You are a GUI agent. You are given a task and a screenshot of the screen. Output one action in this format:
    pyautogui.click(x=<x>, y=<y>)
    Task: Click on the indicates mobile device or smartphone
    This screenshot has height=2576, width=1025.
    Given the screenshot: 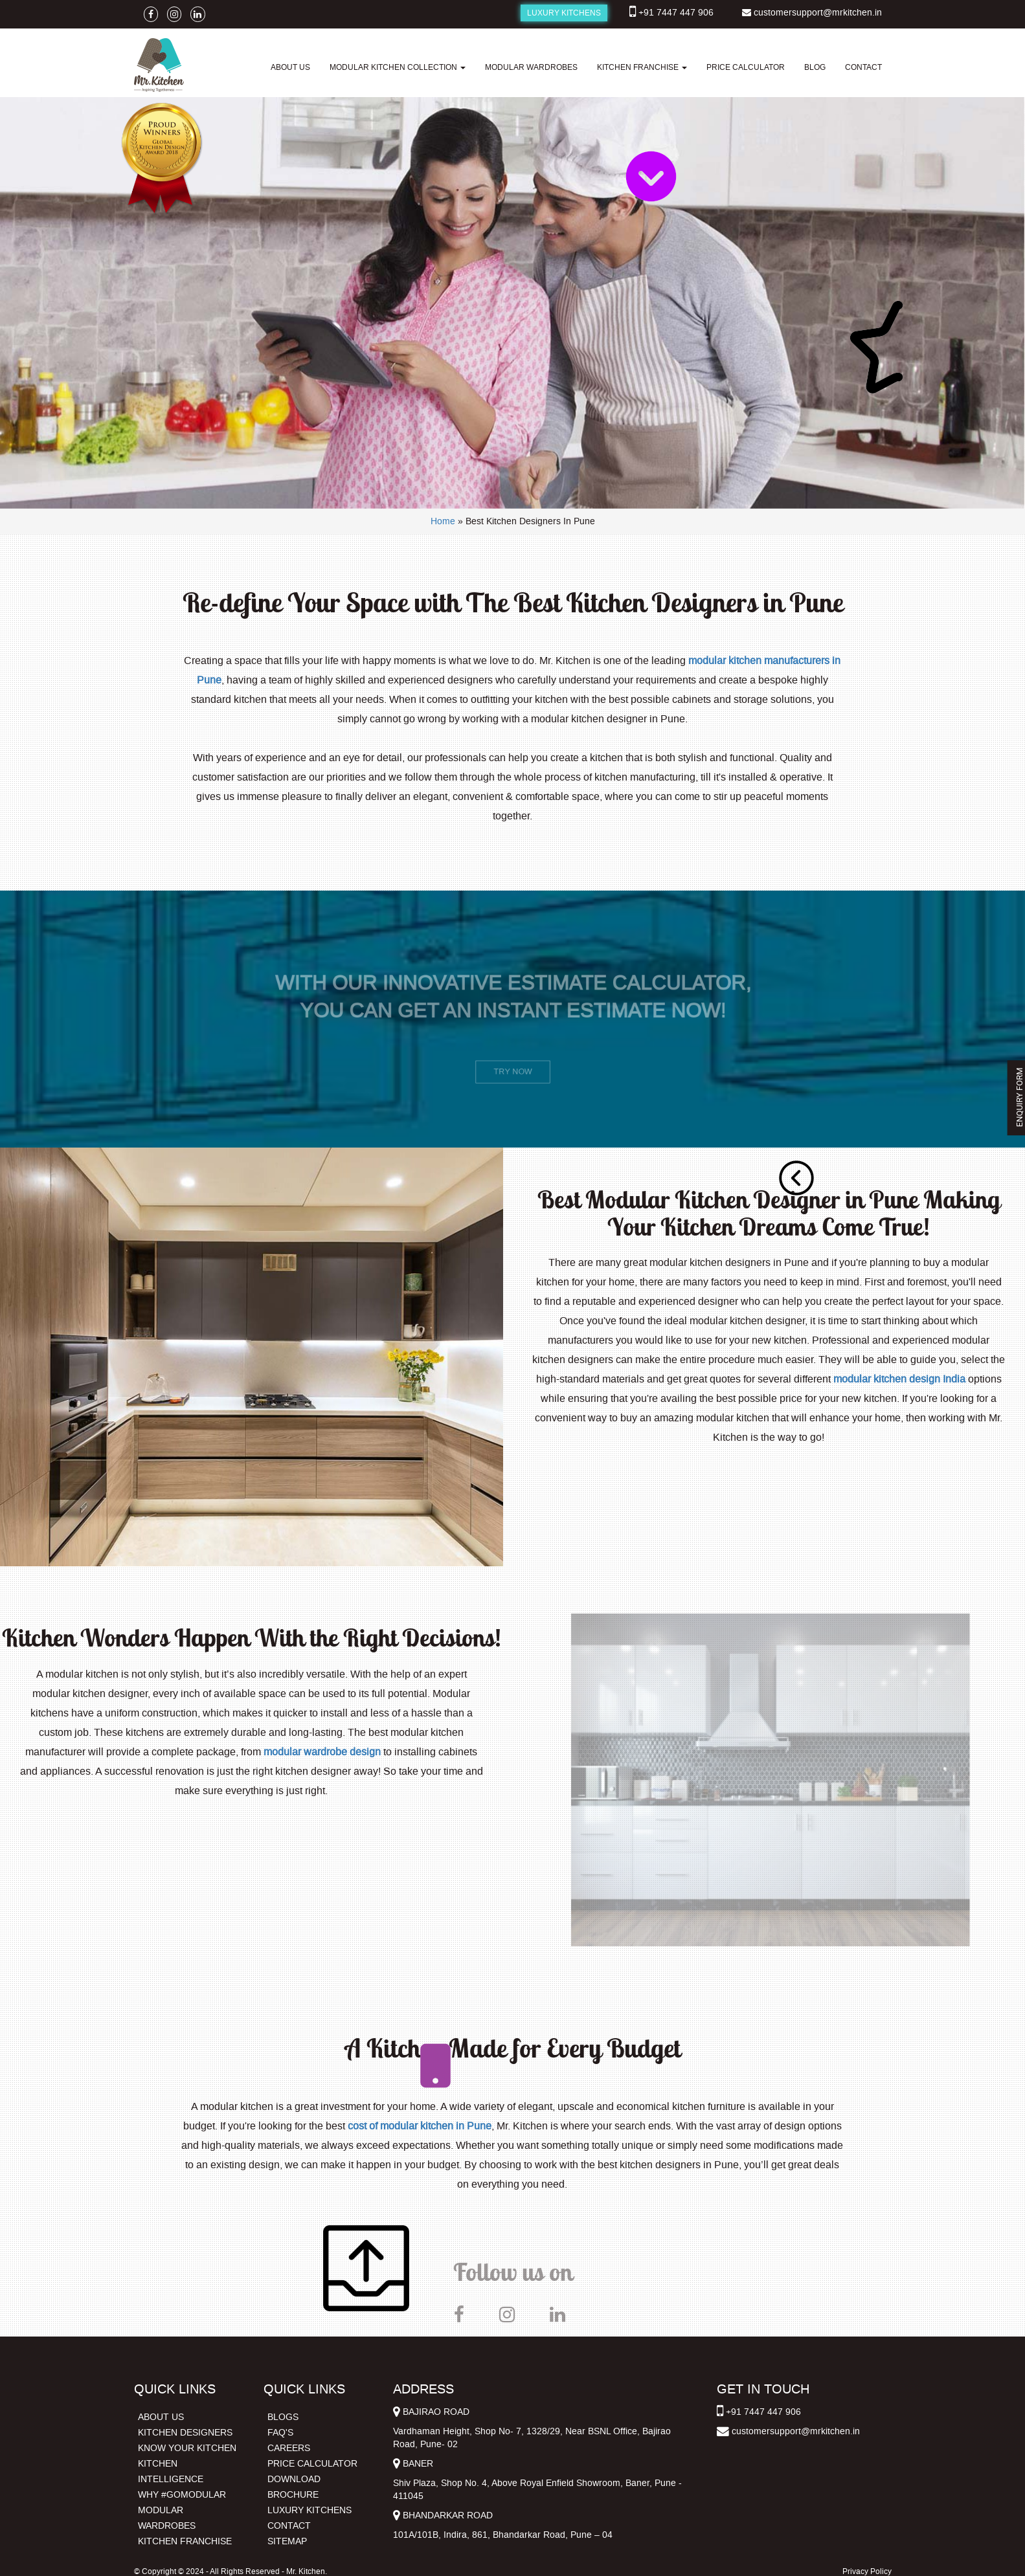 What is the action you would take?
    pyautogui.click(x=435, y=2065)
    